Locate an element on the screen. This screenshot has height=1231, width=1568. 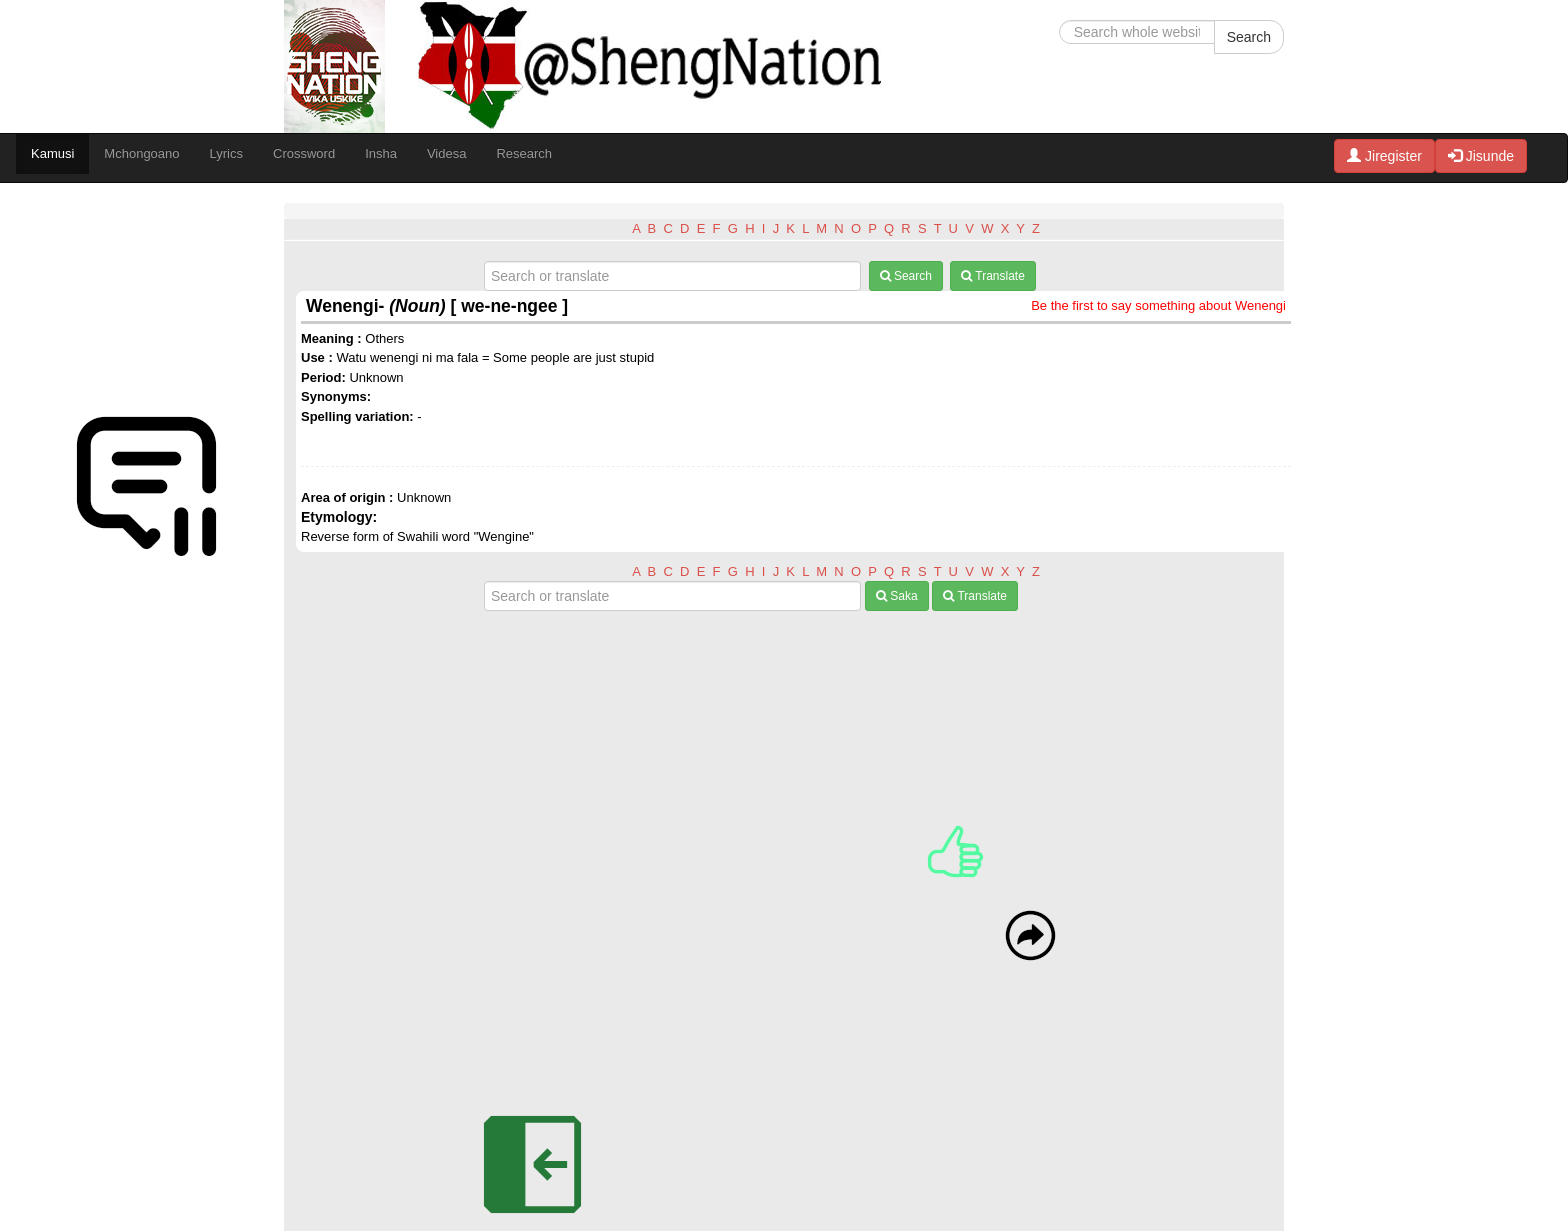
pause message notifications is located at coordinates (146, 479).